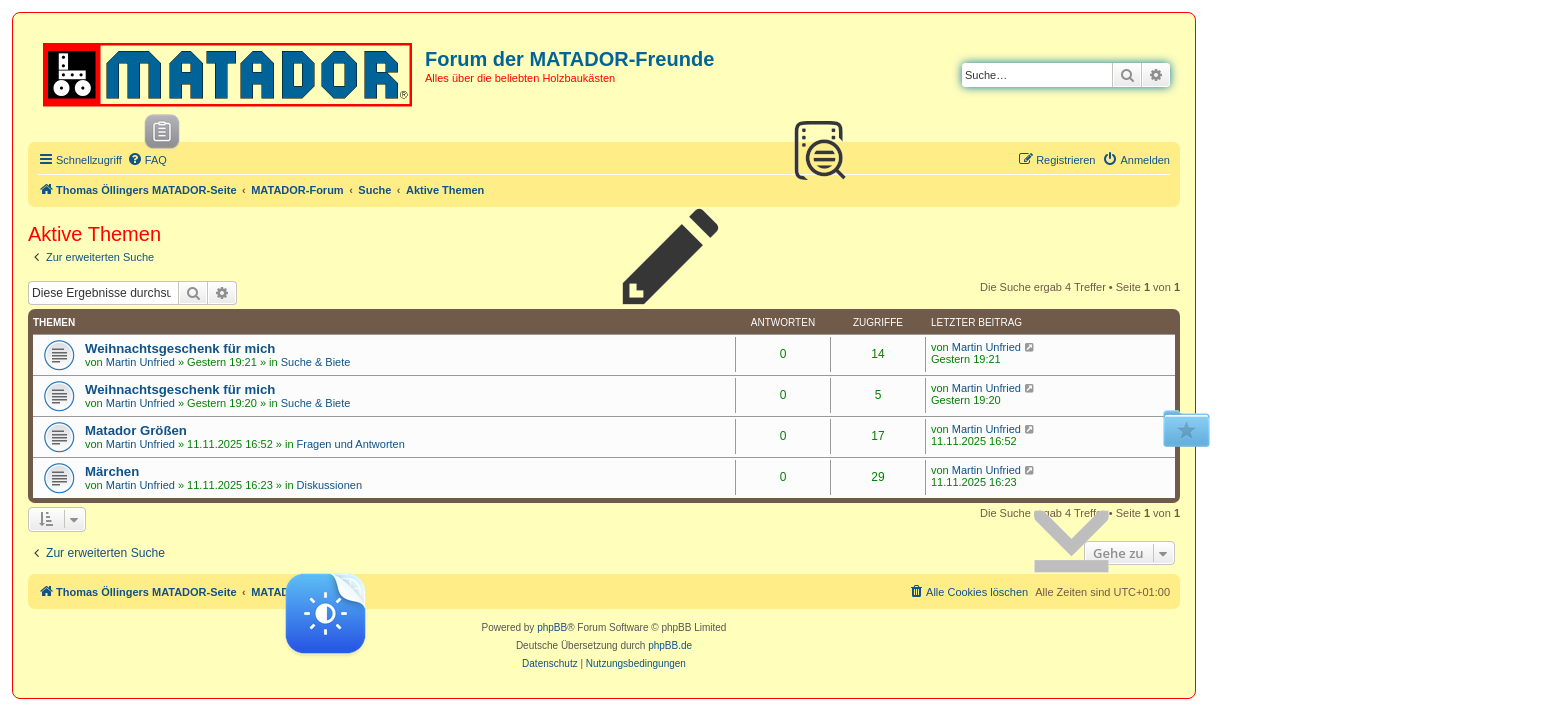 Image resolution: width=1568 pixels, height=727 pixels. Describe the element at coordinates (162, 132) in the screenshot. I see `access clipboard history` at that location.